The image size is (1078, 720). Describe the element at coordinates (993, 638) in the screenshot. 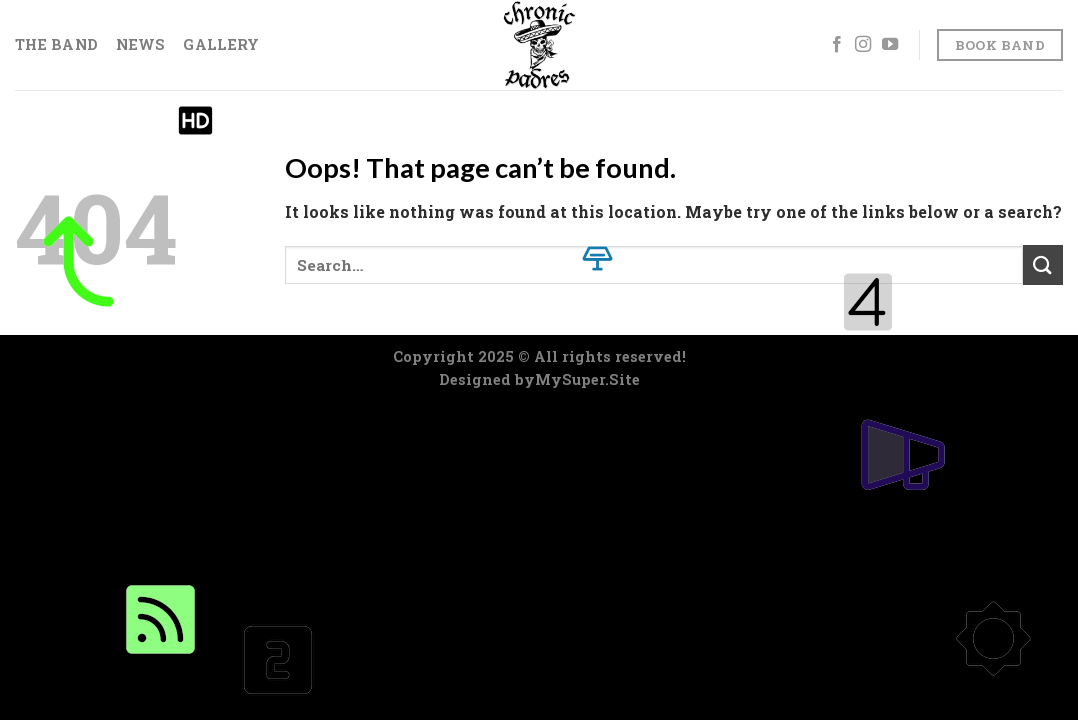

I see `adjust screen brightness settings` at that location.